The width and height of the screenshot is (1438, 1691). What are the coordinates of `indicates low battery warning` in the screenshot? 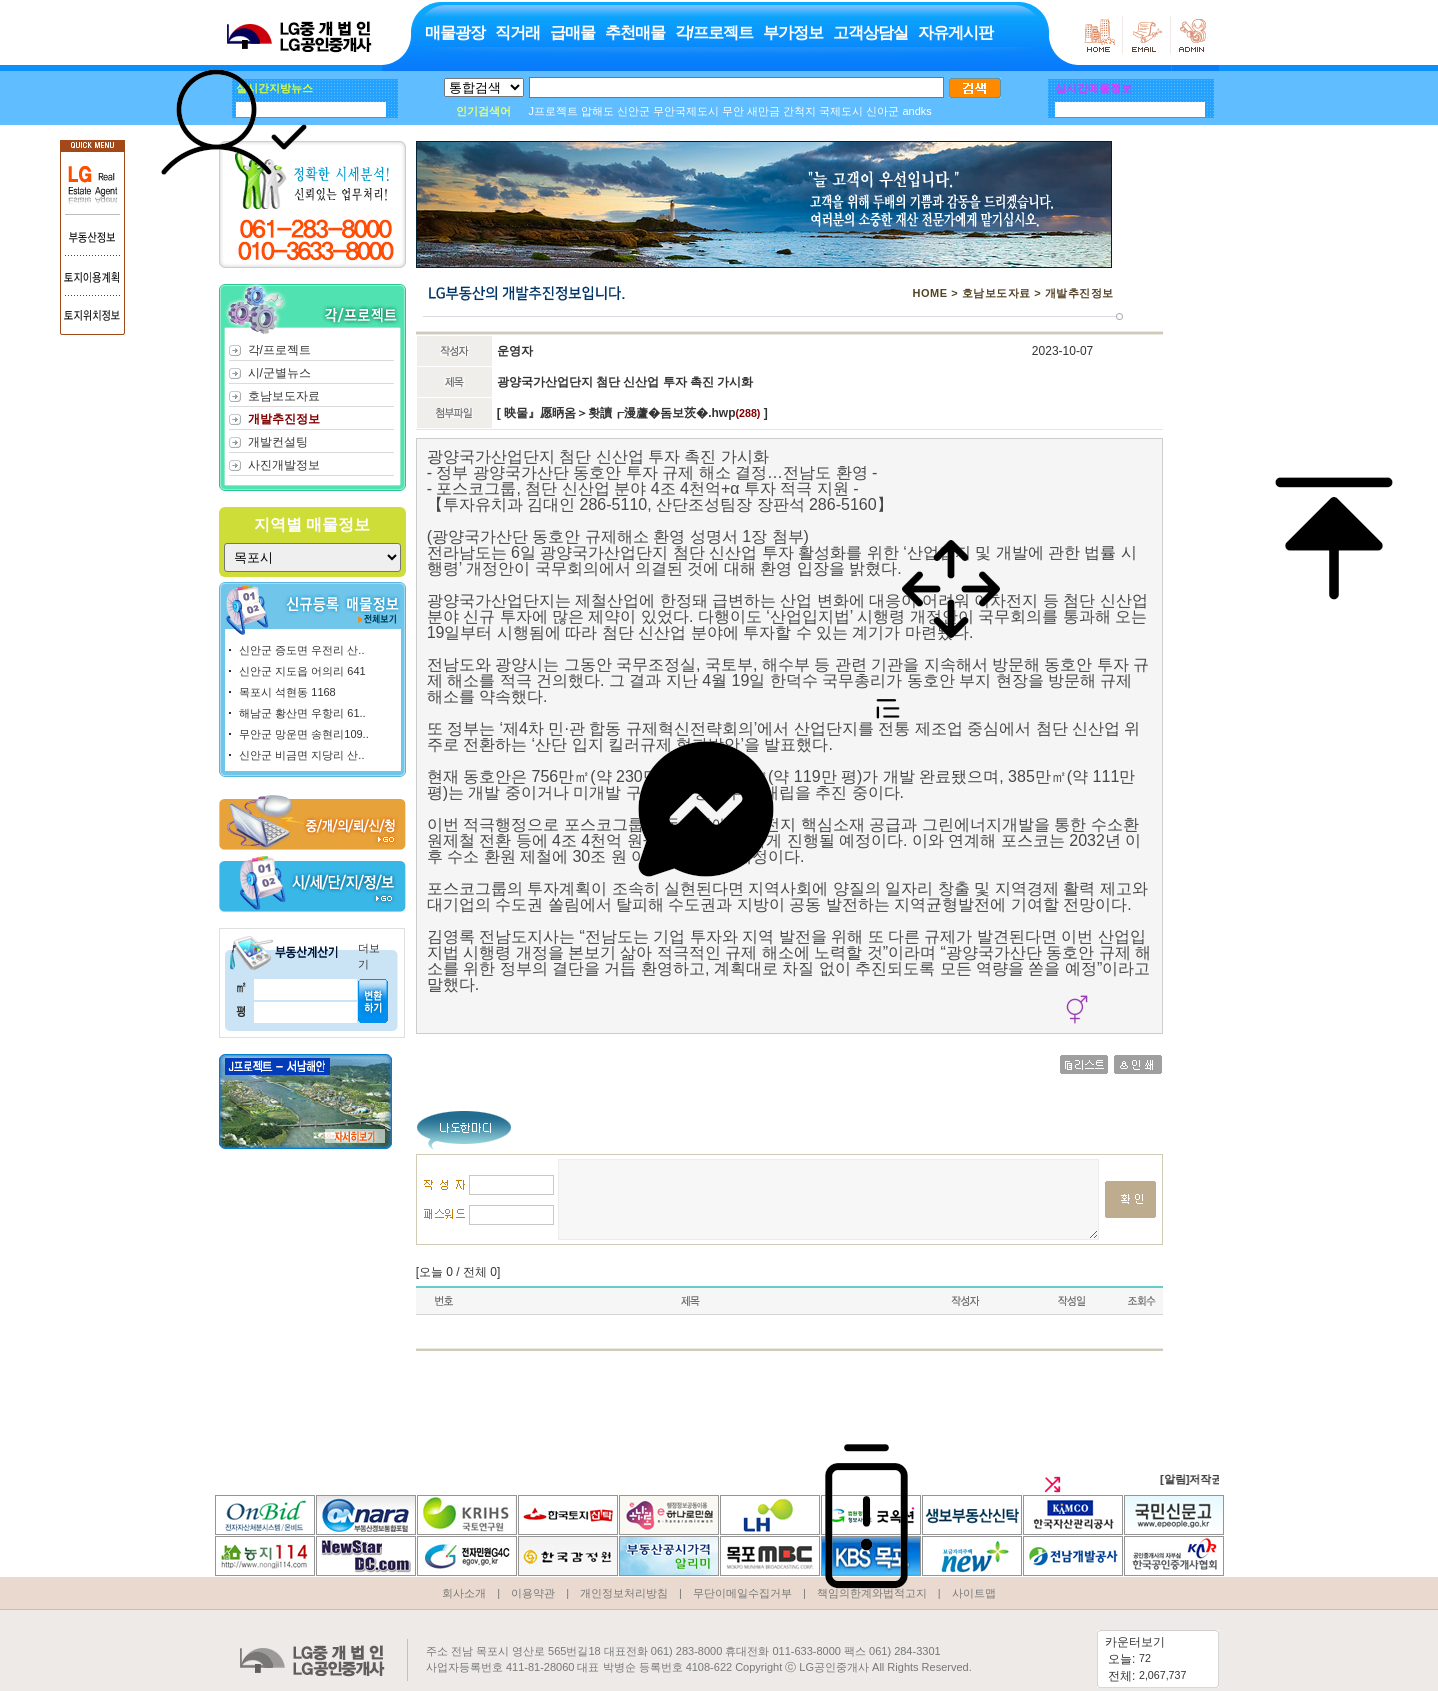 It's located at (866, 1518).